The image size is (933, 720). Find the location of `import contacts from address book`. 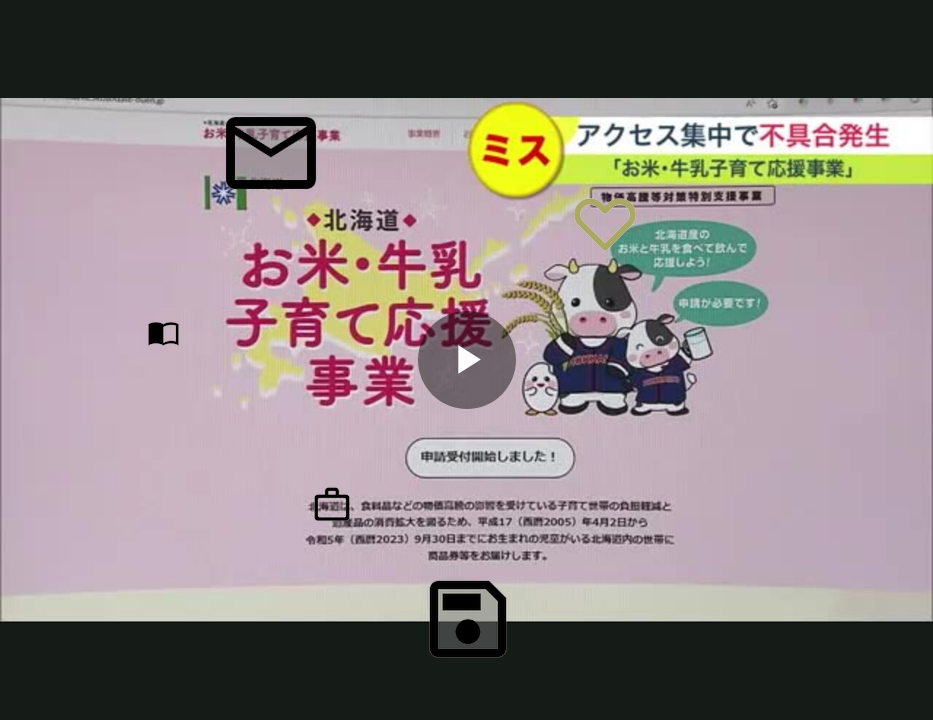

import contacts from address book is located at coordinates (163, 332).